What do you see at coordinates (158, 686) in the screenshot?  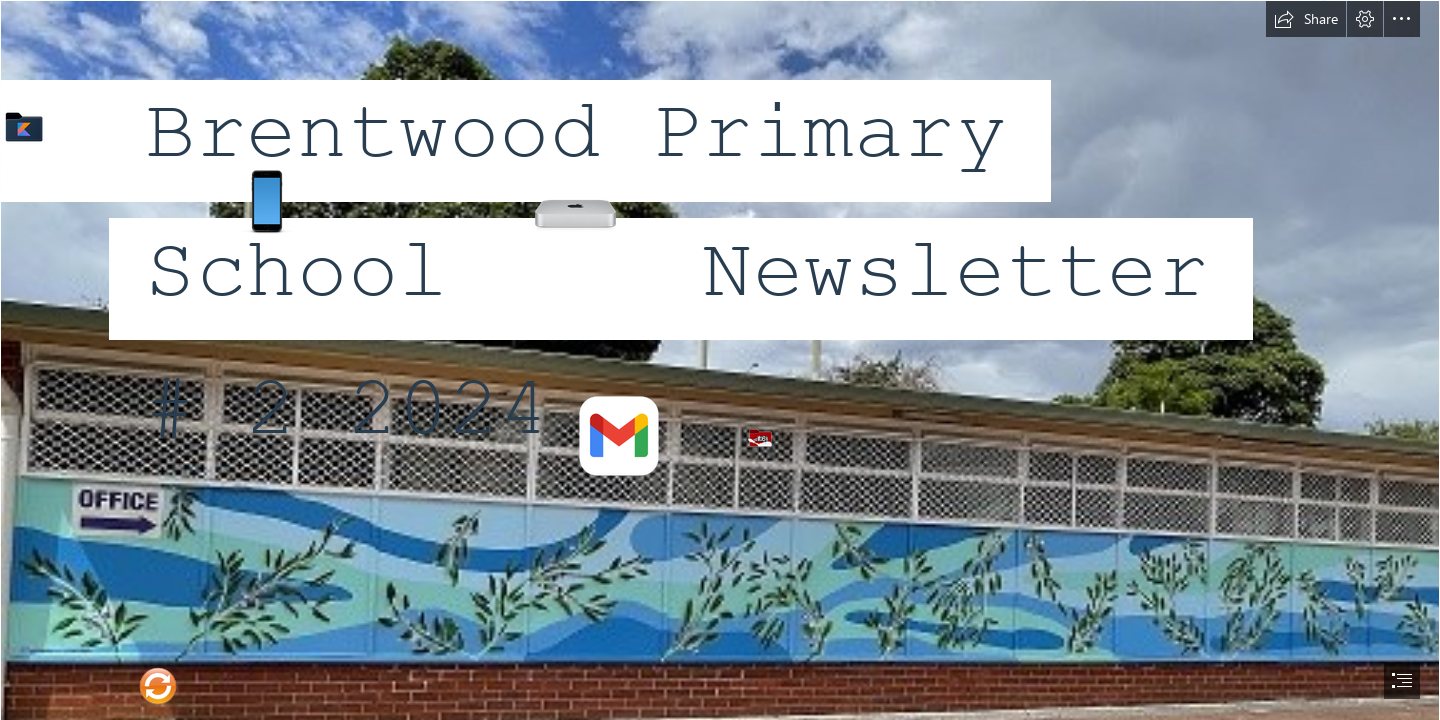 I see `sync data across devices or services` at bounding box center [158, 686].